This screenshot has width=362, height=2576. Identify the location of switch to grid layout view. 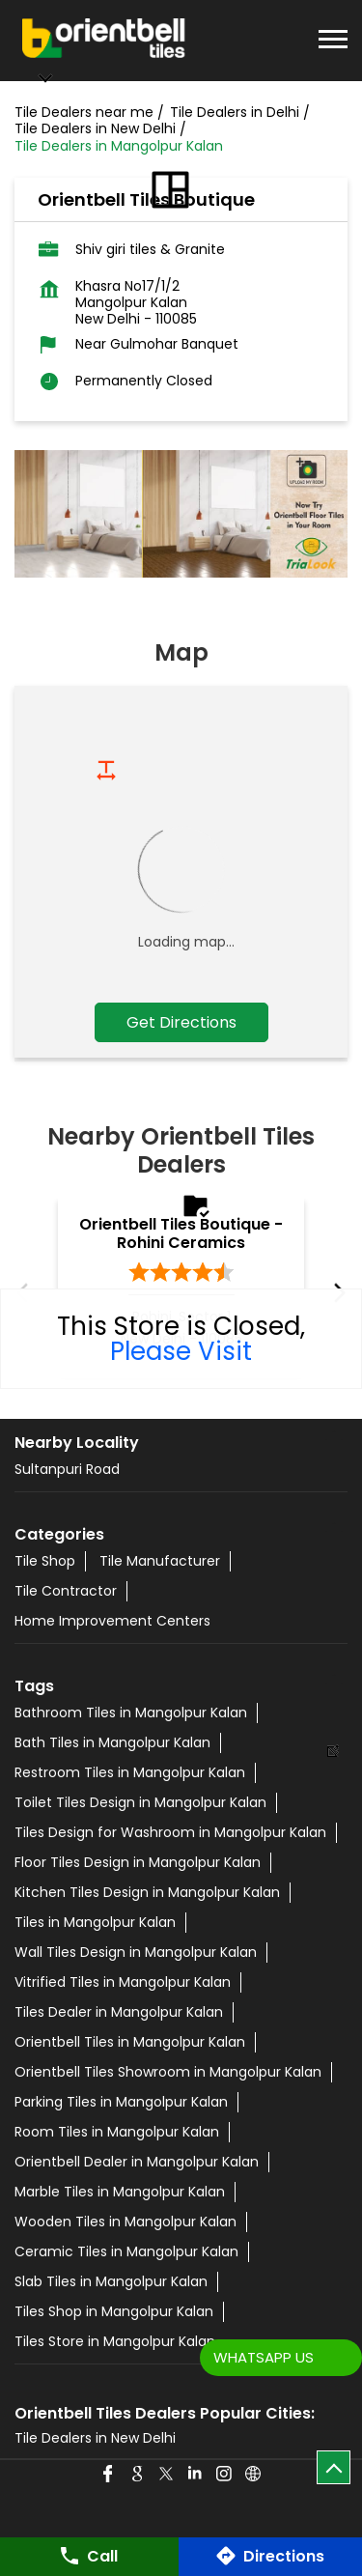
(170, 189).